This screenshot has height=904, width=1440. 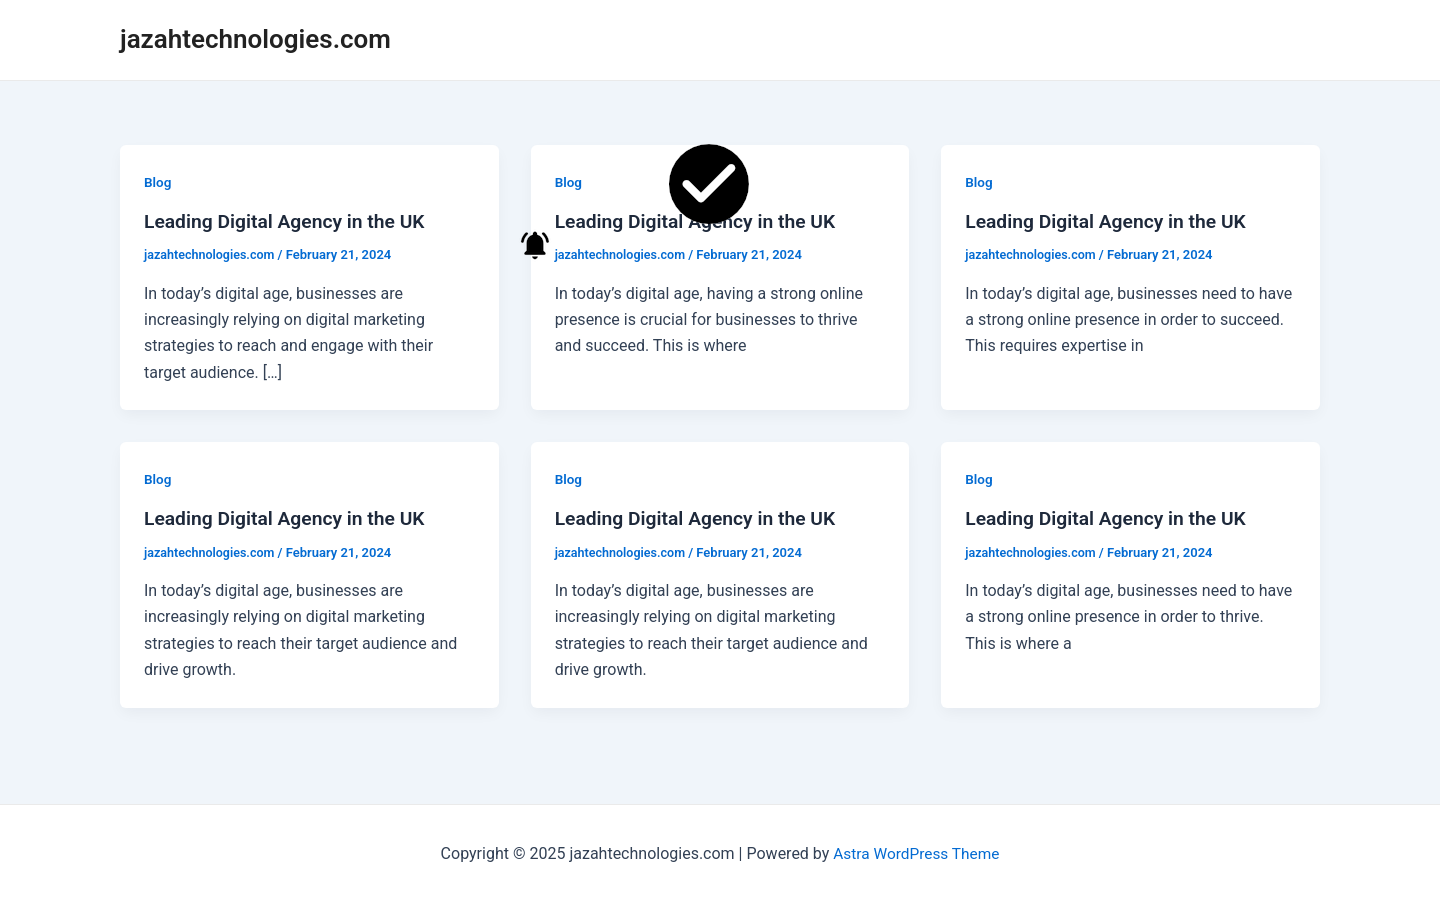 I want to click on indicates a completed or successful action, so click(x=709, y=184).